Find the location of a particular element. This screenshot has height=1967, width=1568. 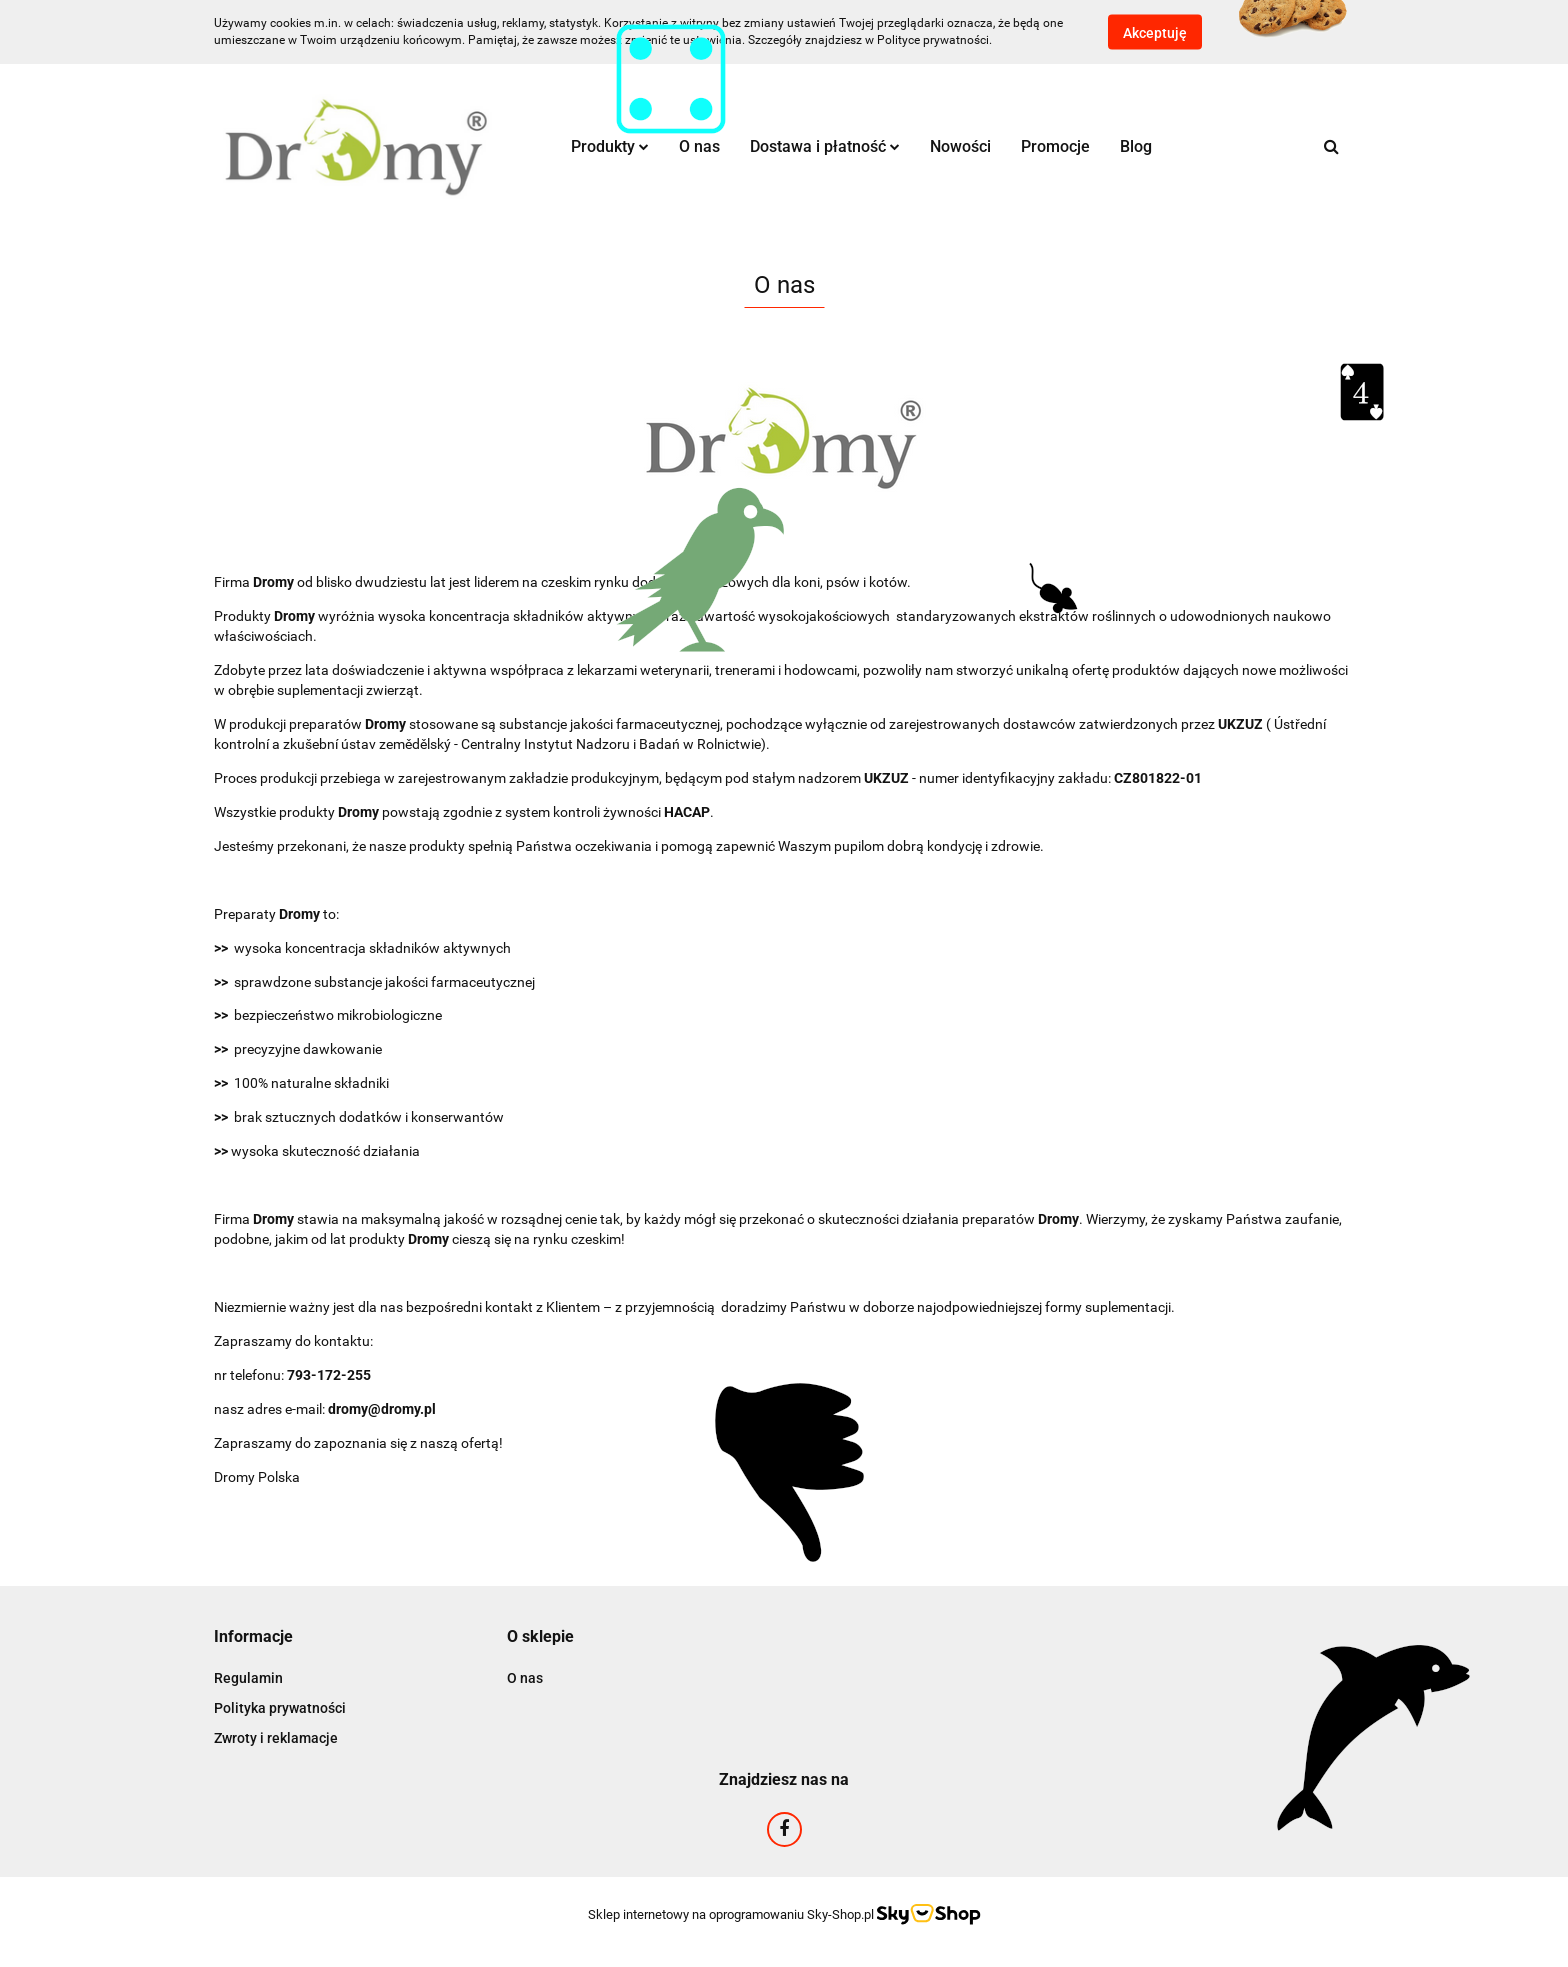

four of spades playing card is located at coordinates (1362, 392).